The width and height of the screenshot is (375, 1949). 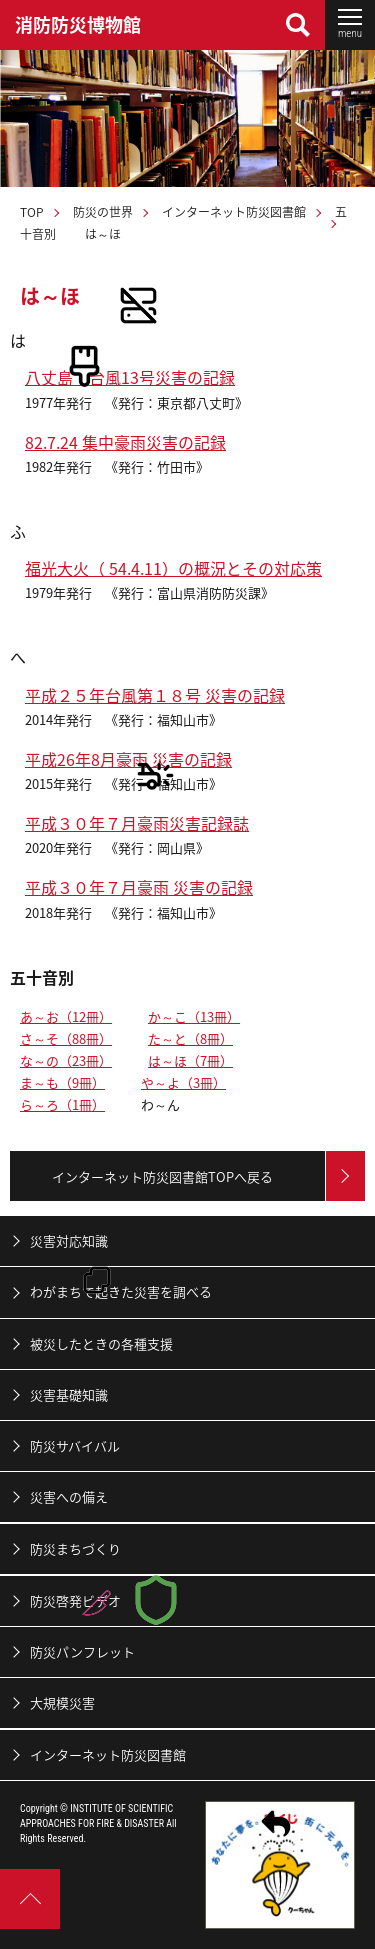 What do you see at coordinates (84, 366) in the screenshot?
I see `customize appearance or theme settings` at bounding box center [84, 366].